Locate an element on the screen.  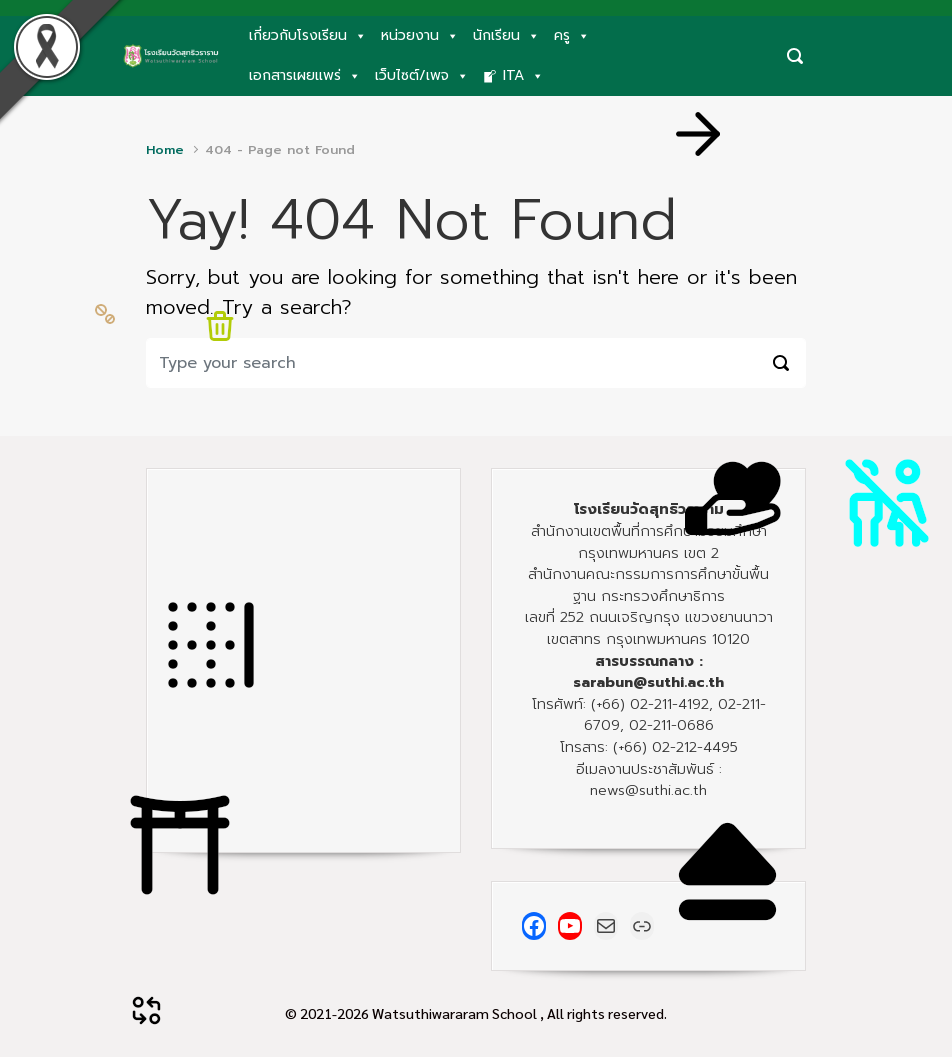
disable friends or social features is located at coordinates (887, 501).